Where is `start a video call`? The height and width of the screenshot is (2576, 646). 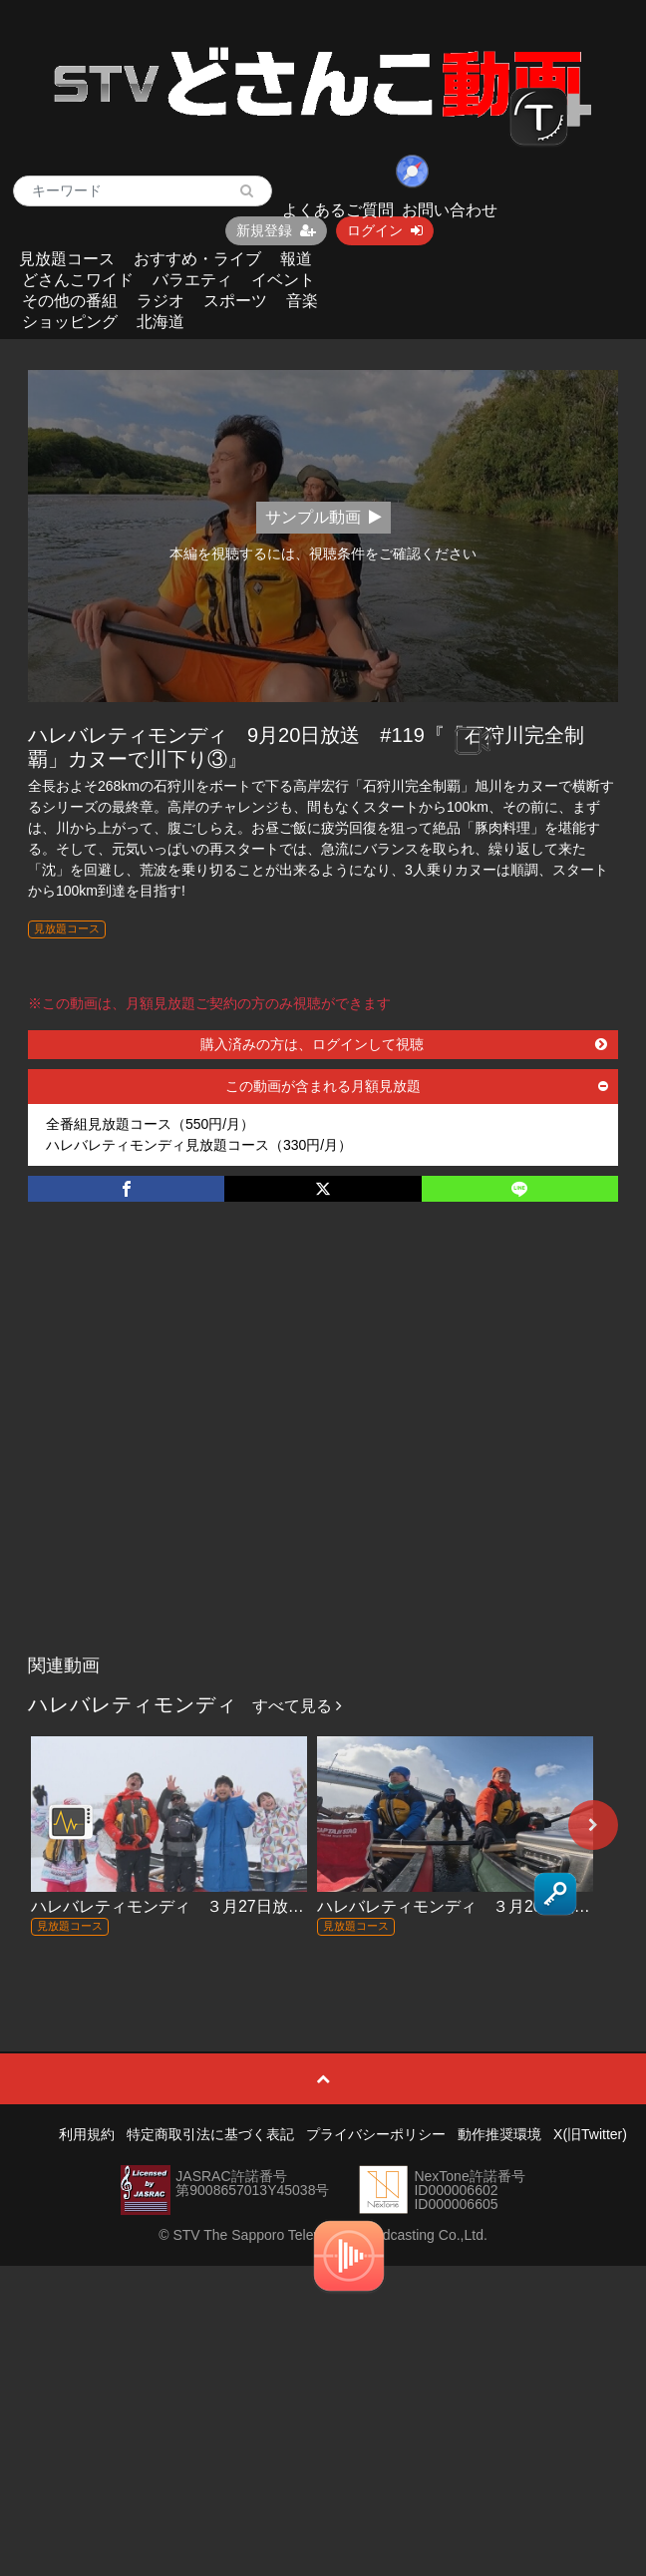
start a video call is located at coordinates (473, 741).